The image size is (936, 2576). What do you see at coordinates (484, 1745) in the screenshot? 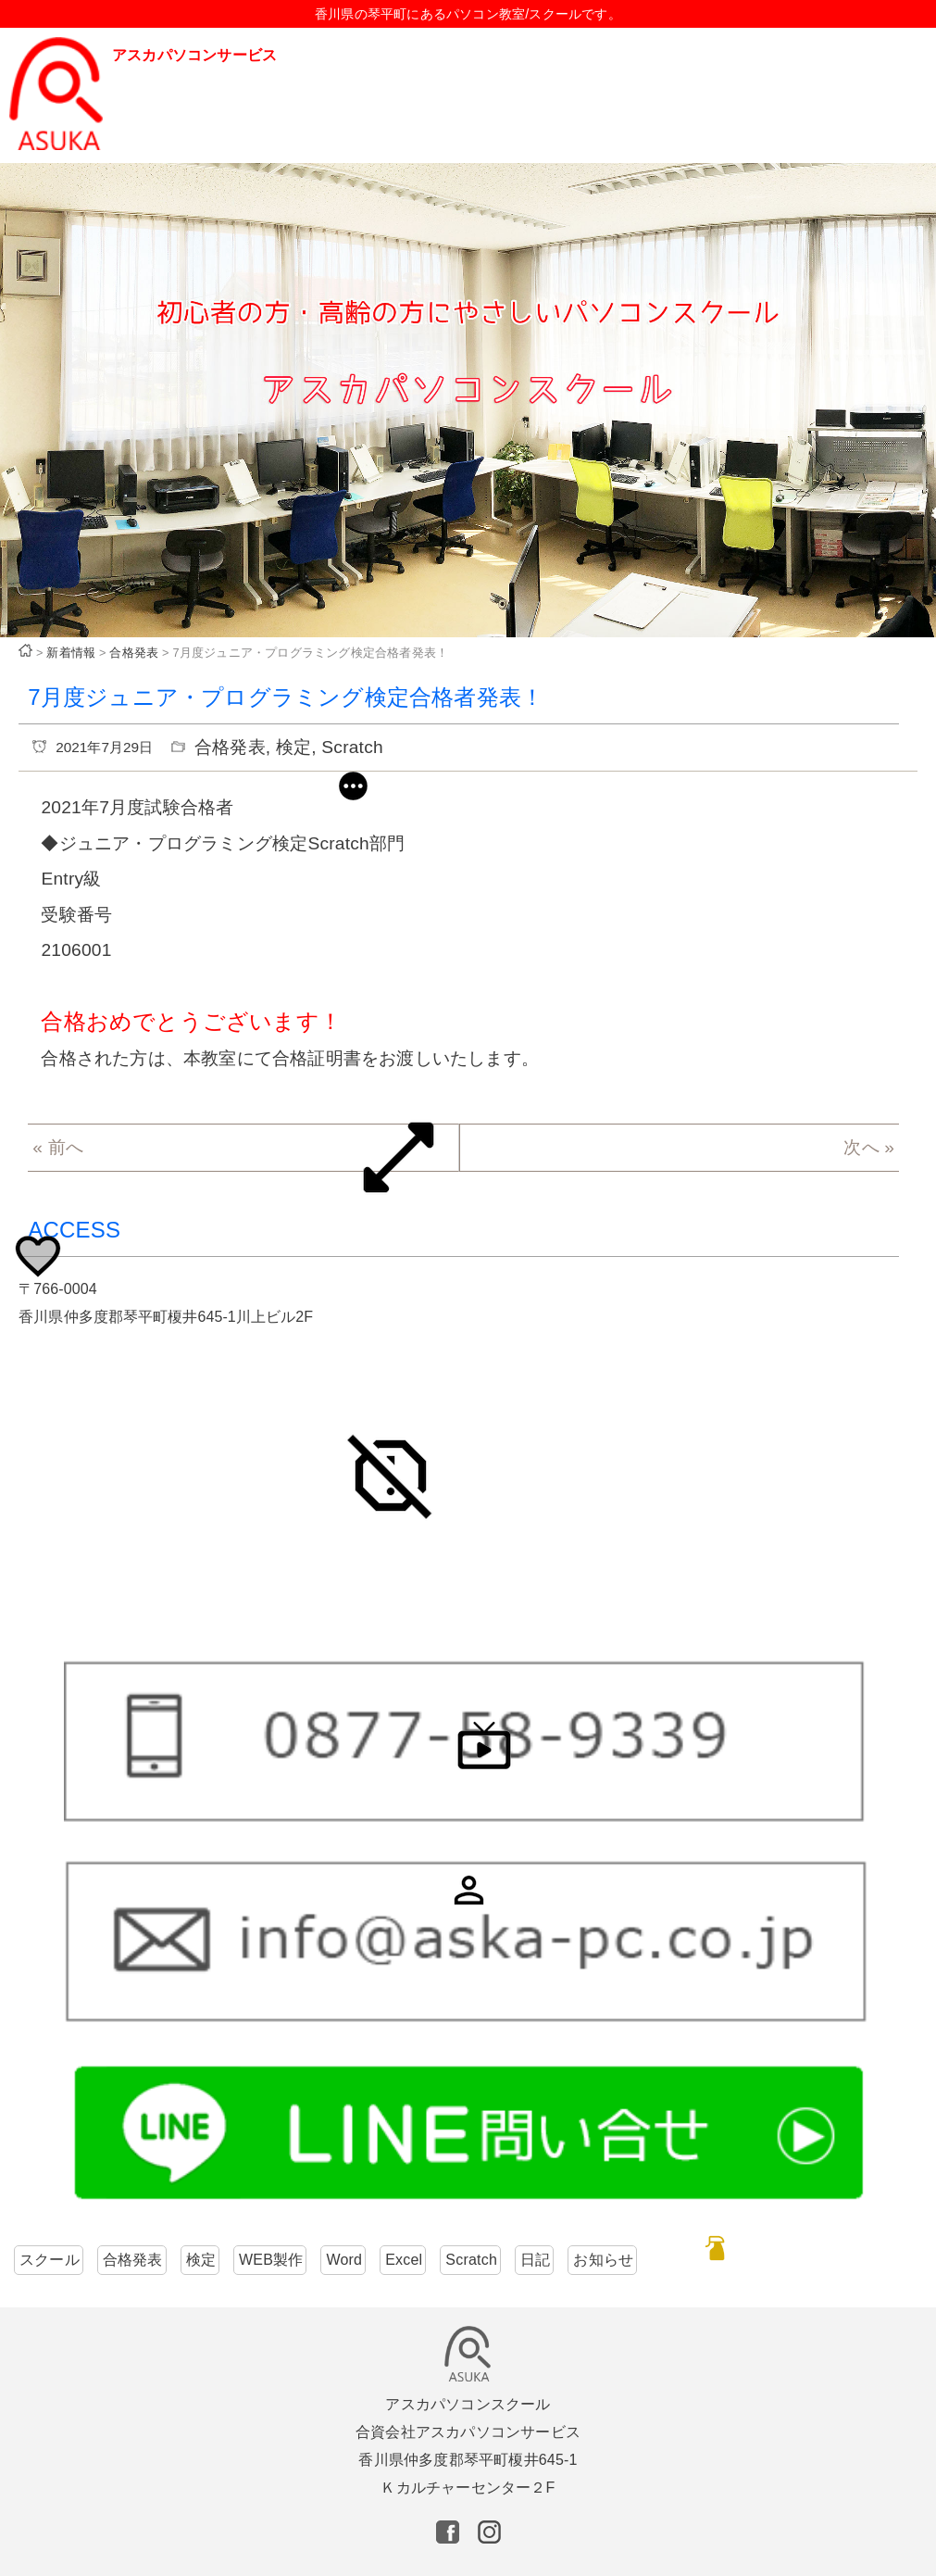
I see `watch live TV or streaming content` at bounding box center [484, 1745].